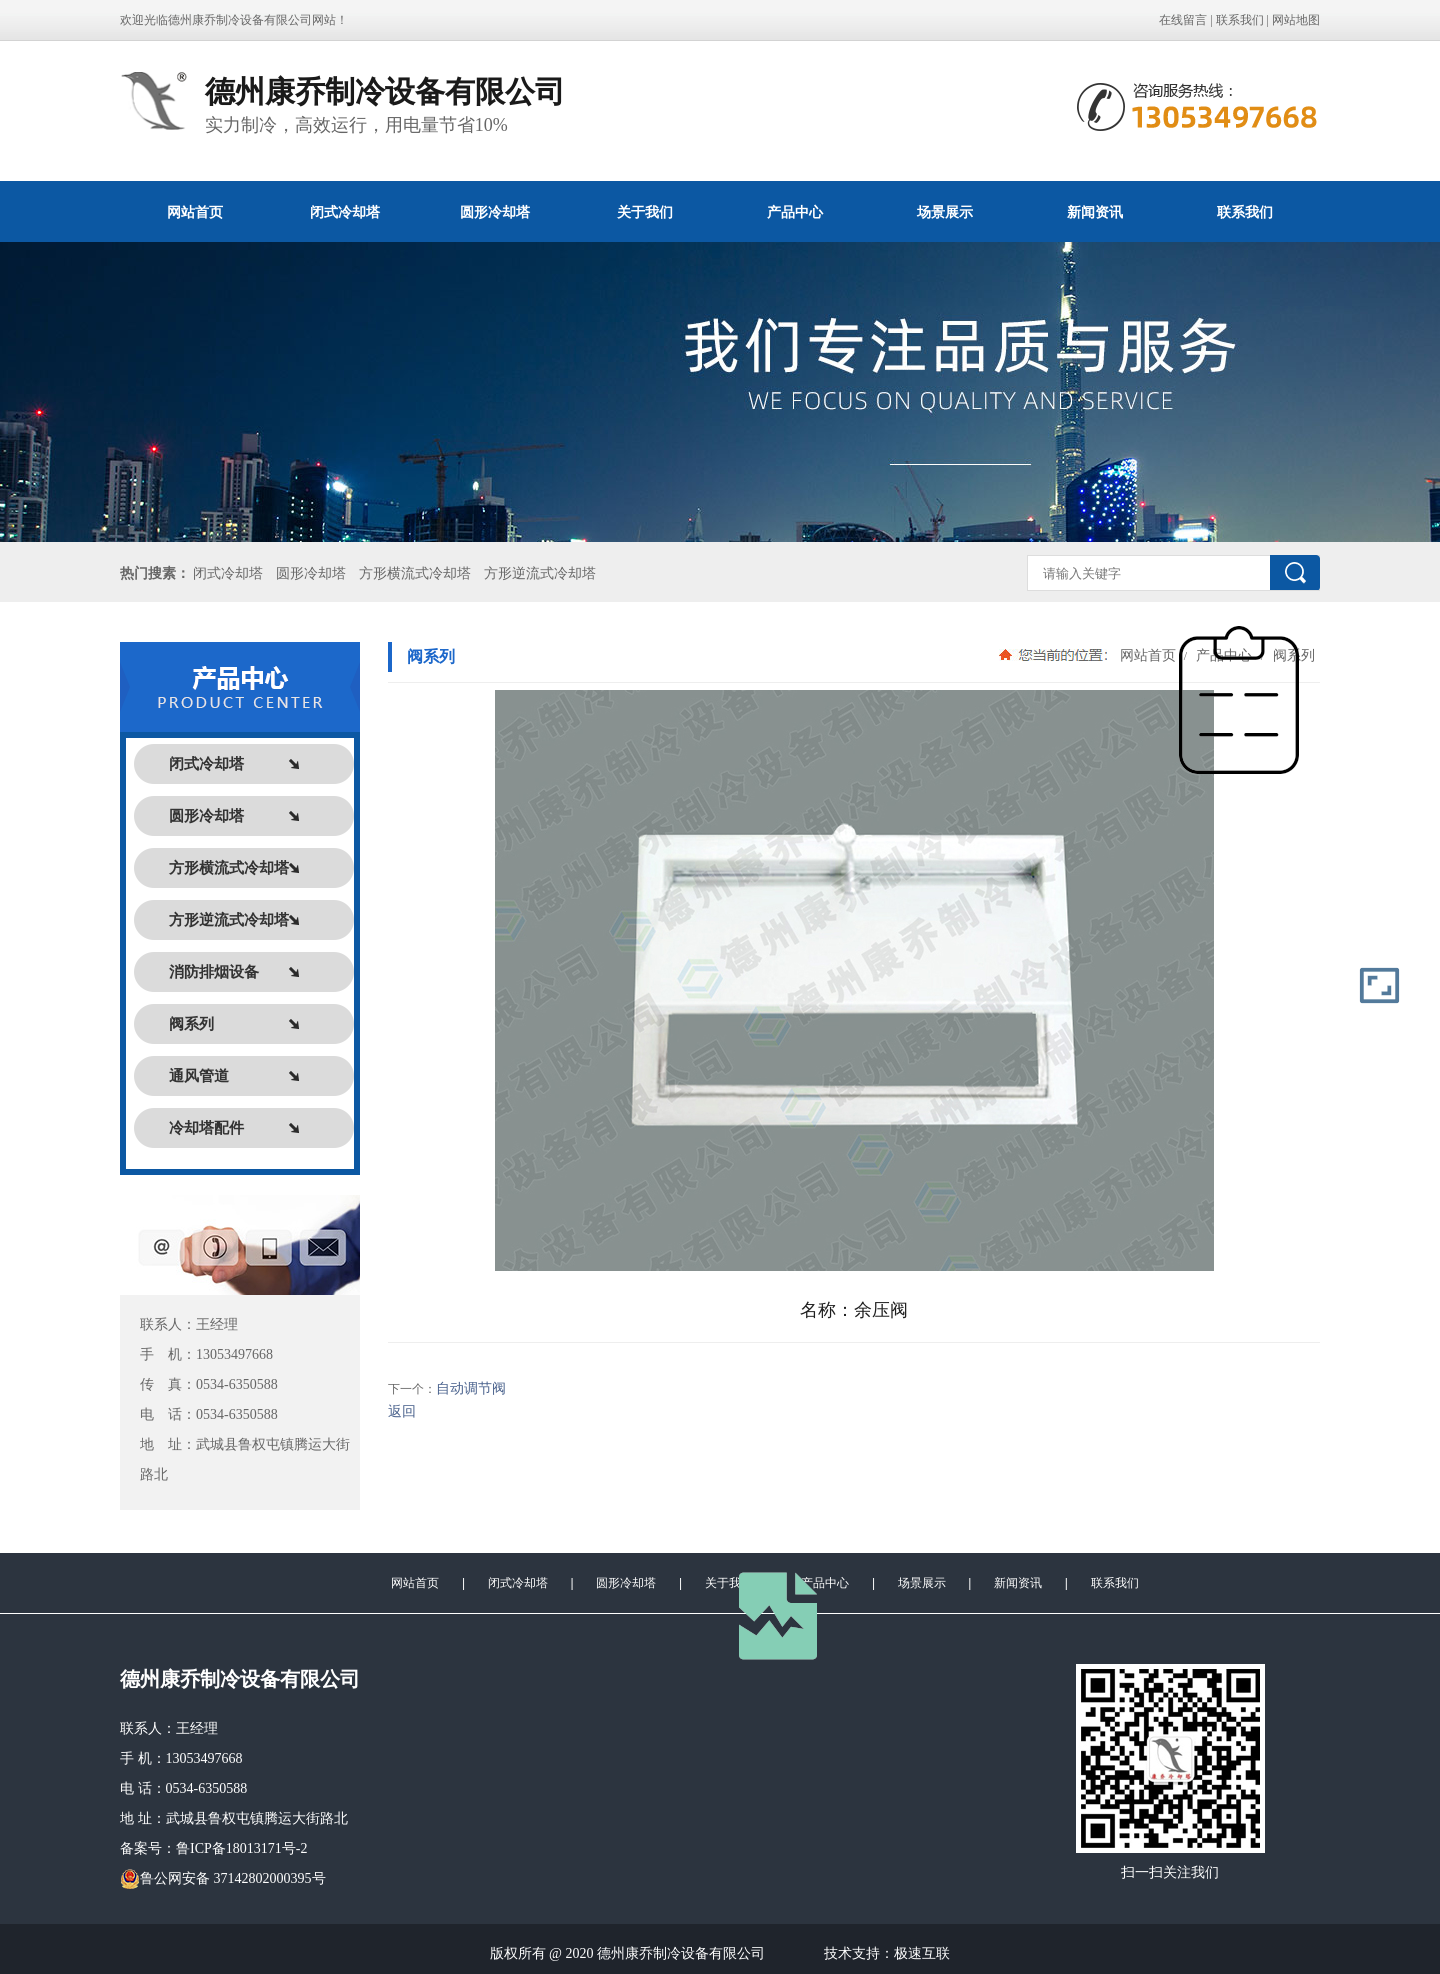 Image resolution: width=1440 pixels, height=1974 pixels. What do you see at coordinates (778, 1616) in the screenshot?
I see `indicates a corrupted or damaged file` at bounding box center [778, 1616].